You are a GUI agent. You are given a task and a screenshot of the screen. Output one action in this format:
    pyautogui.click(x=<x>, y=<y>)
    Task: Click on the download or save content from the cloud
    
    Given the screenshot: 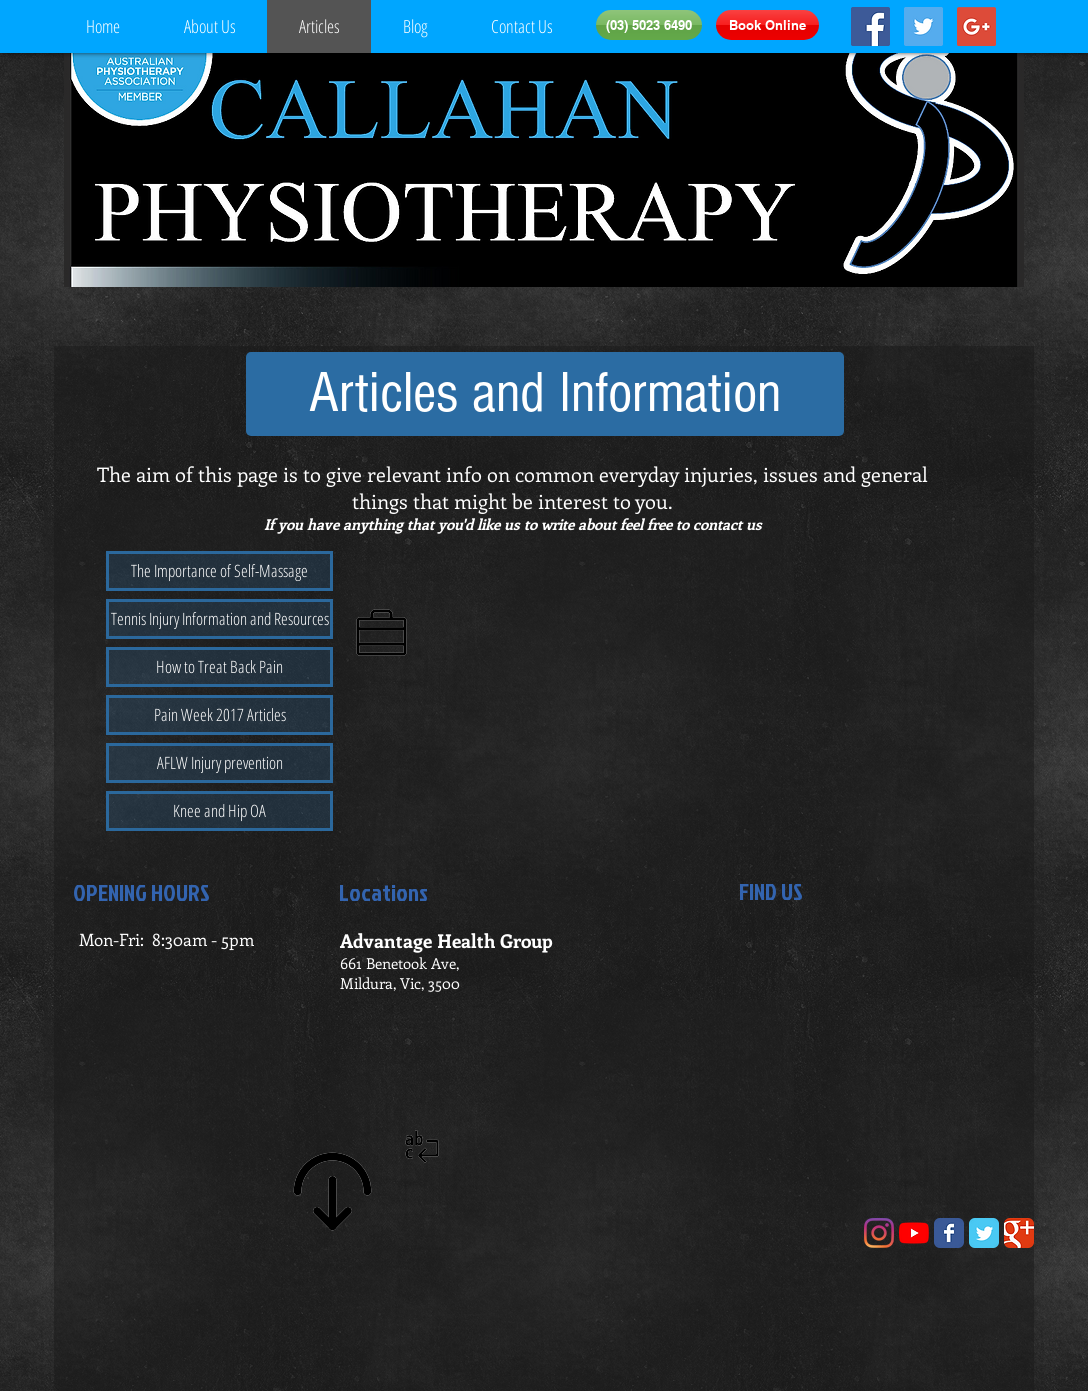 What is the action you would take?
    pyautogui.click(x=332, y=1191)
    